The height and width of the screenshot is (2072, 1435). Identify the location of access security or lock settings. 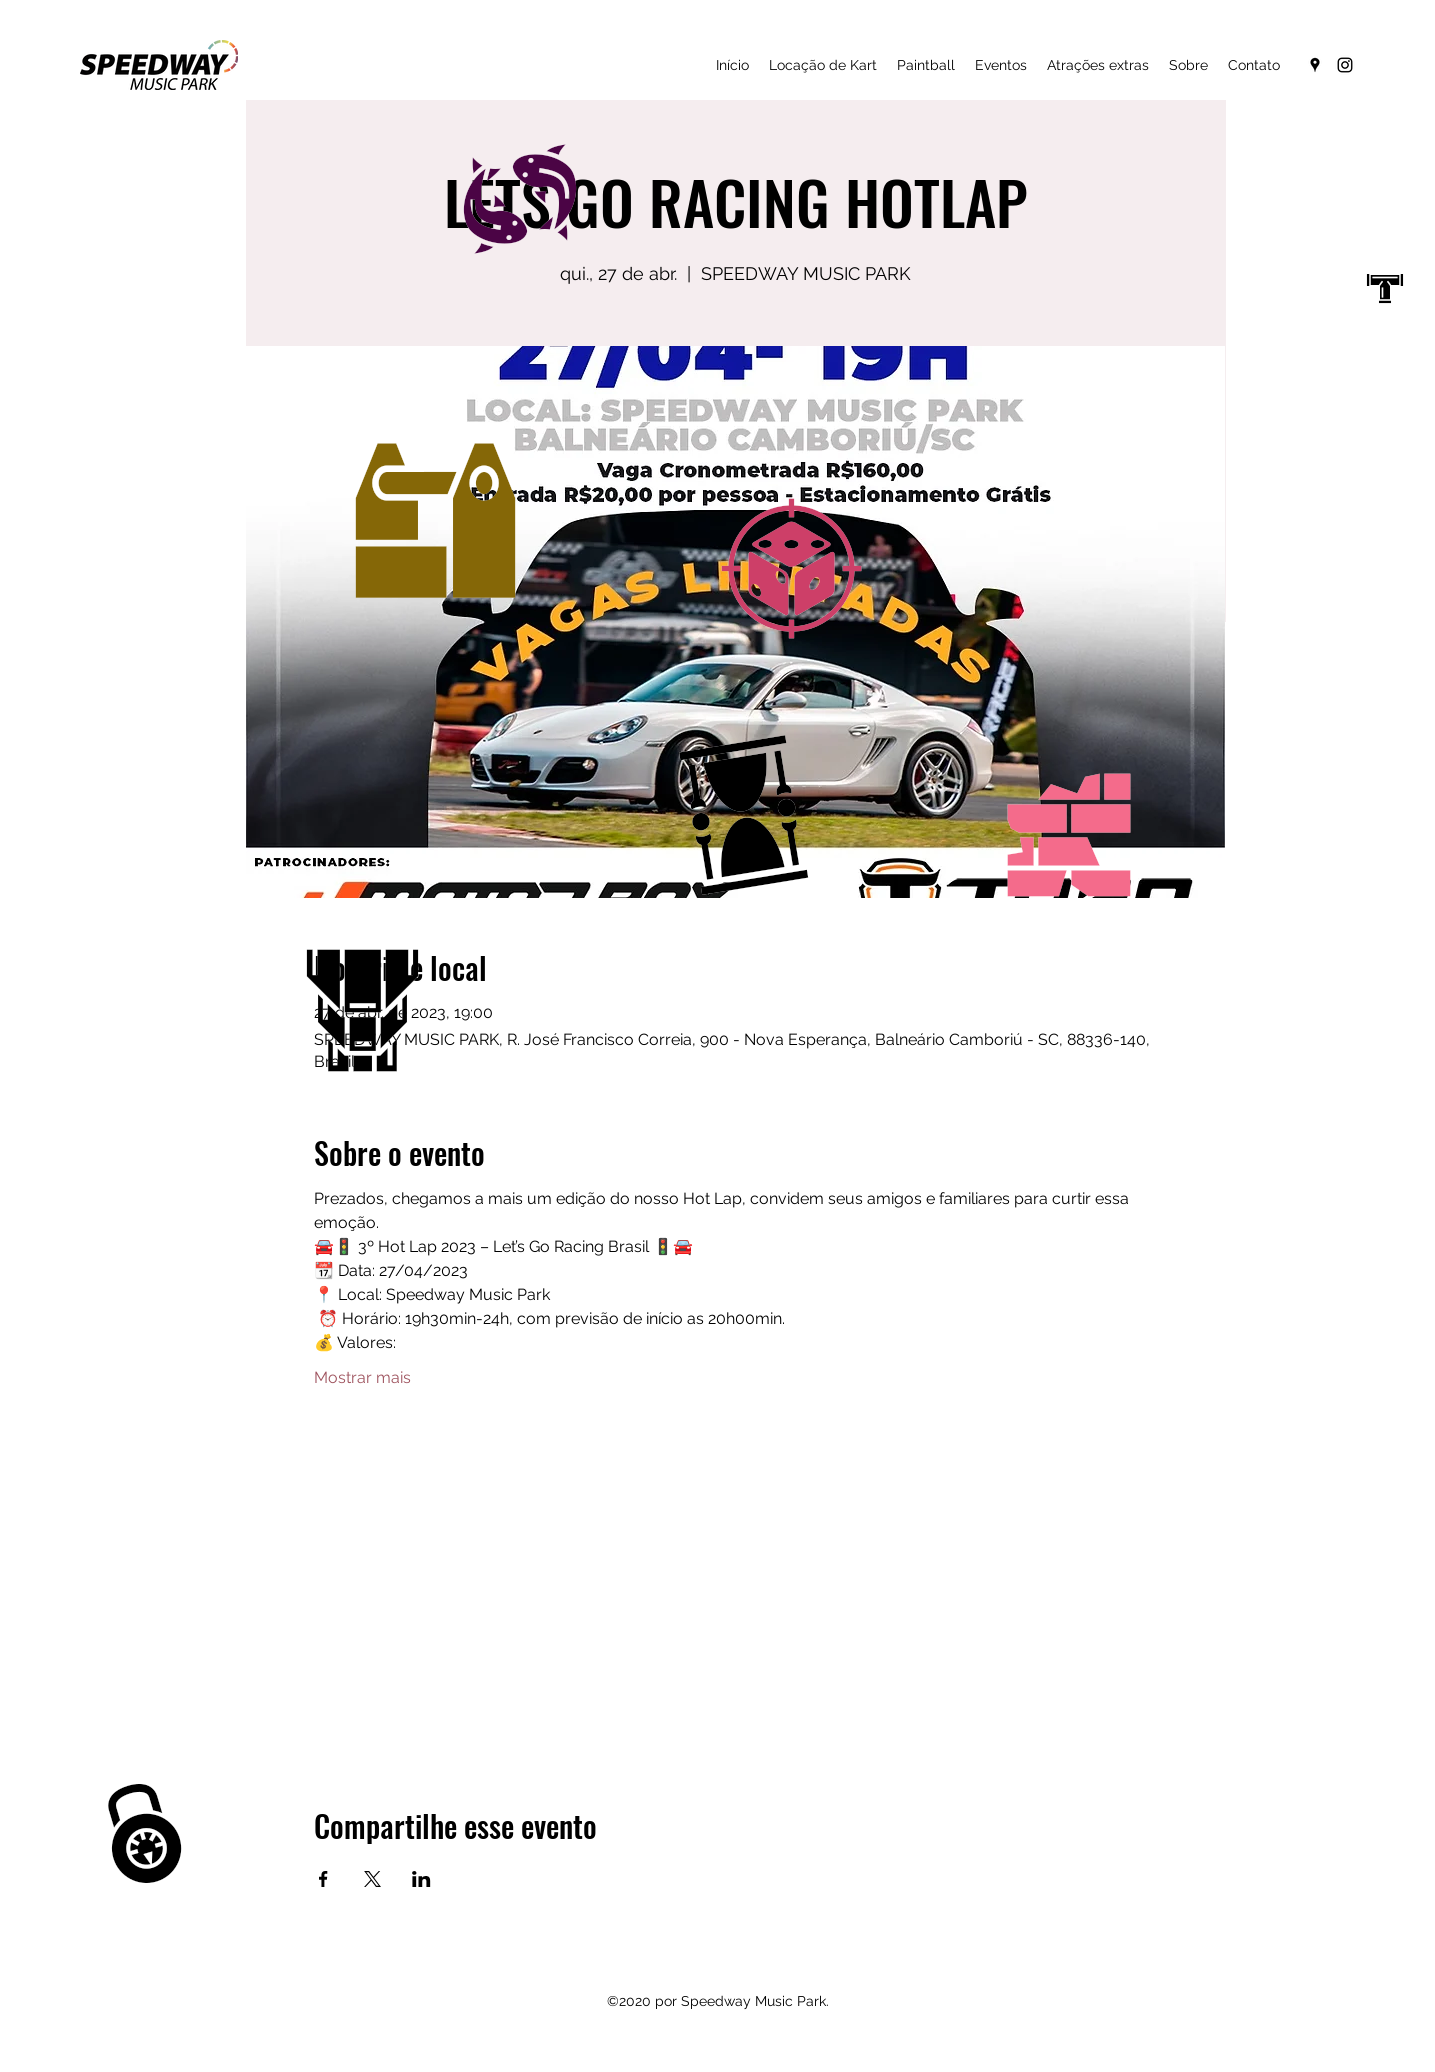
(142, 1833).